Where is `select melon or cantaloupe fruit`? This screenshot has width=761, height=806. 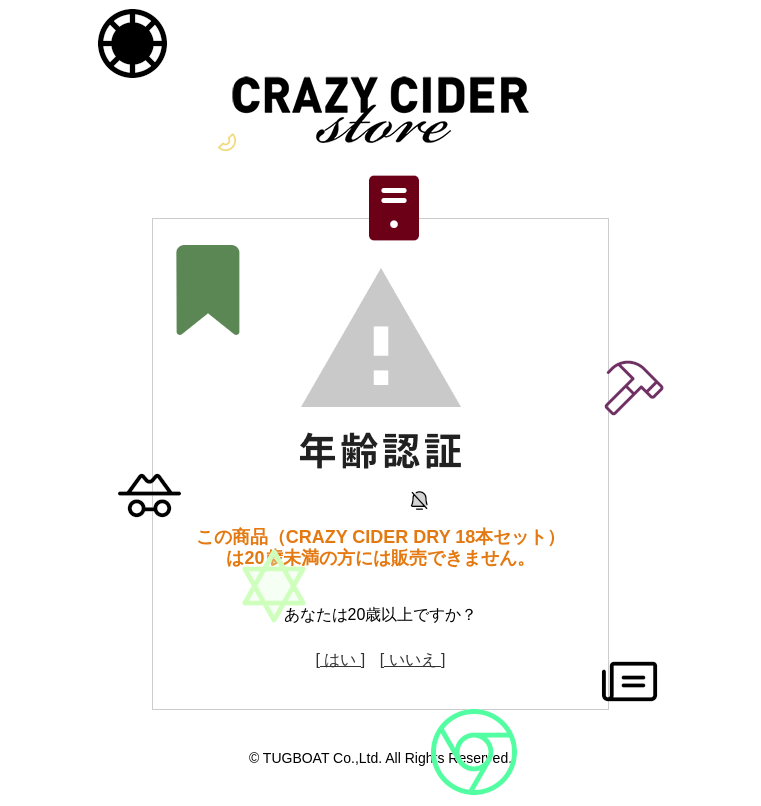 select melon or cantaloupe fruit is located at coordinates (227, 142).